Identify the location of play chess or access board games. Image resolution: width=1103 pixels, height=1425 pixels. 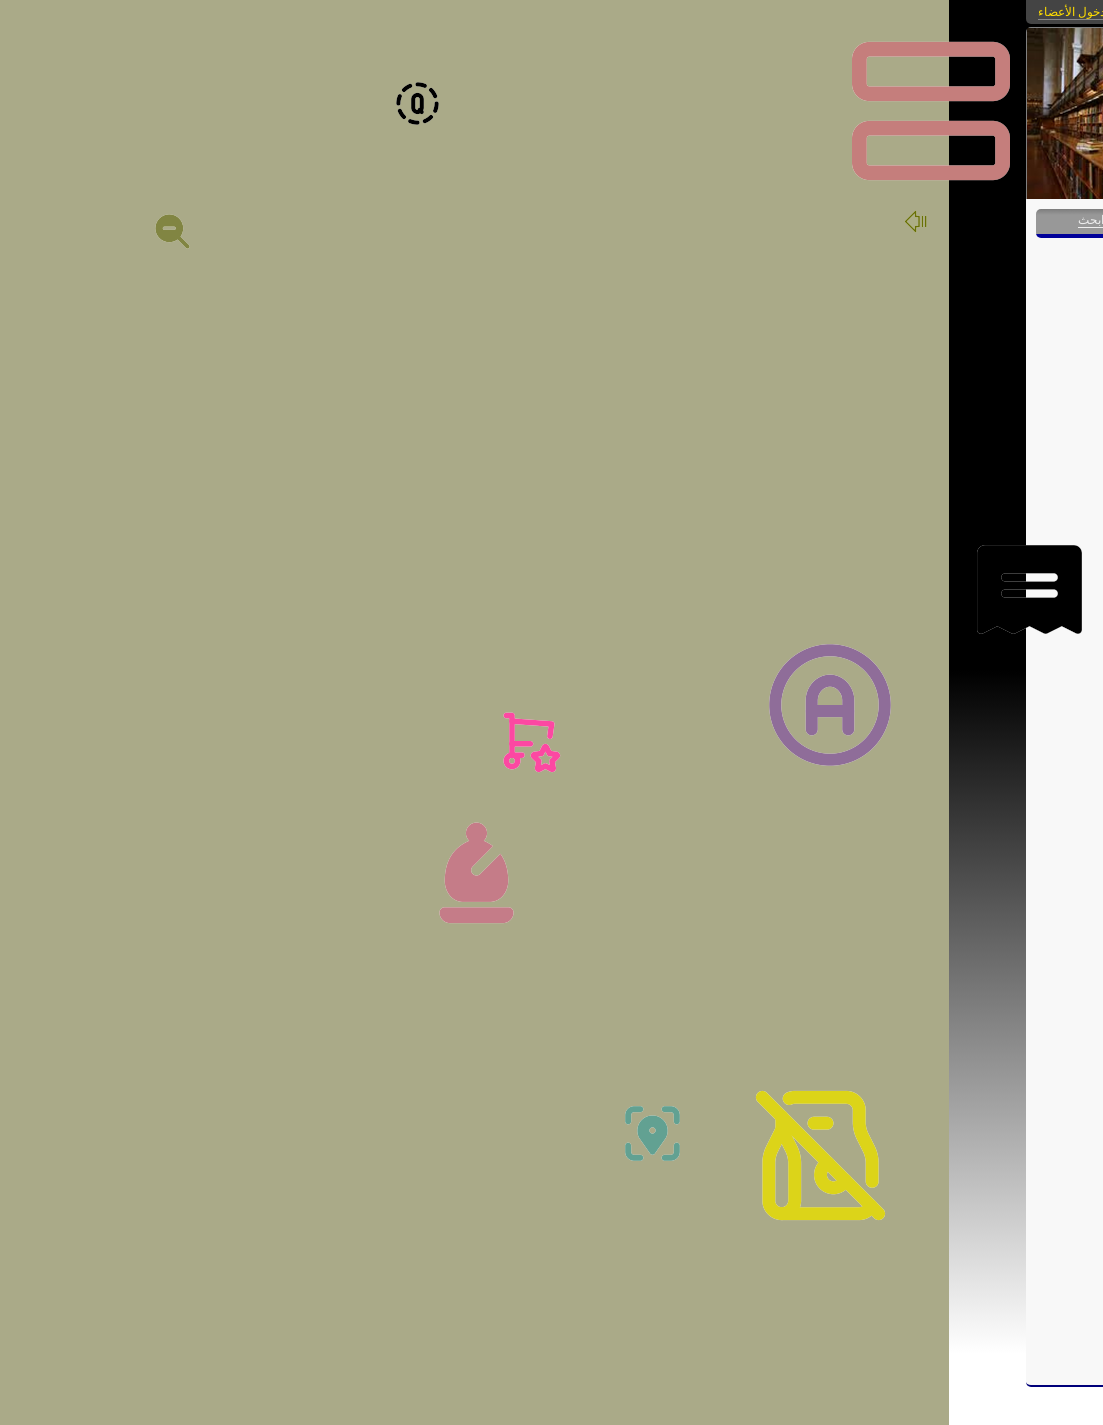
(476, 875).